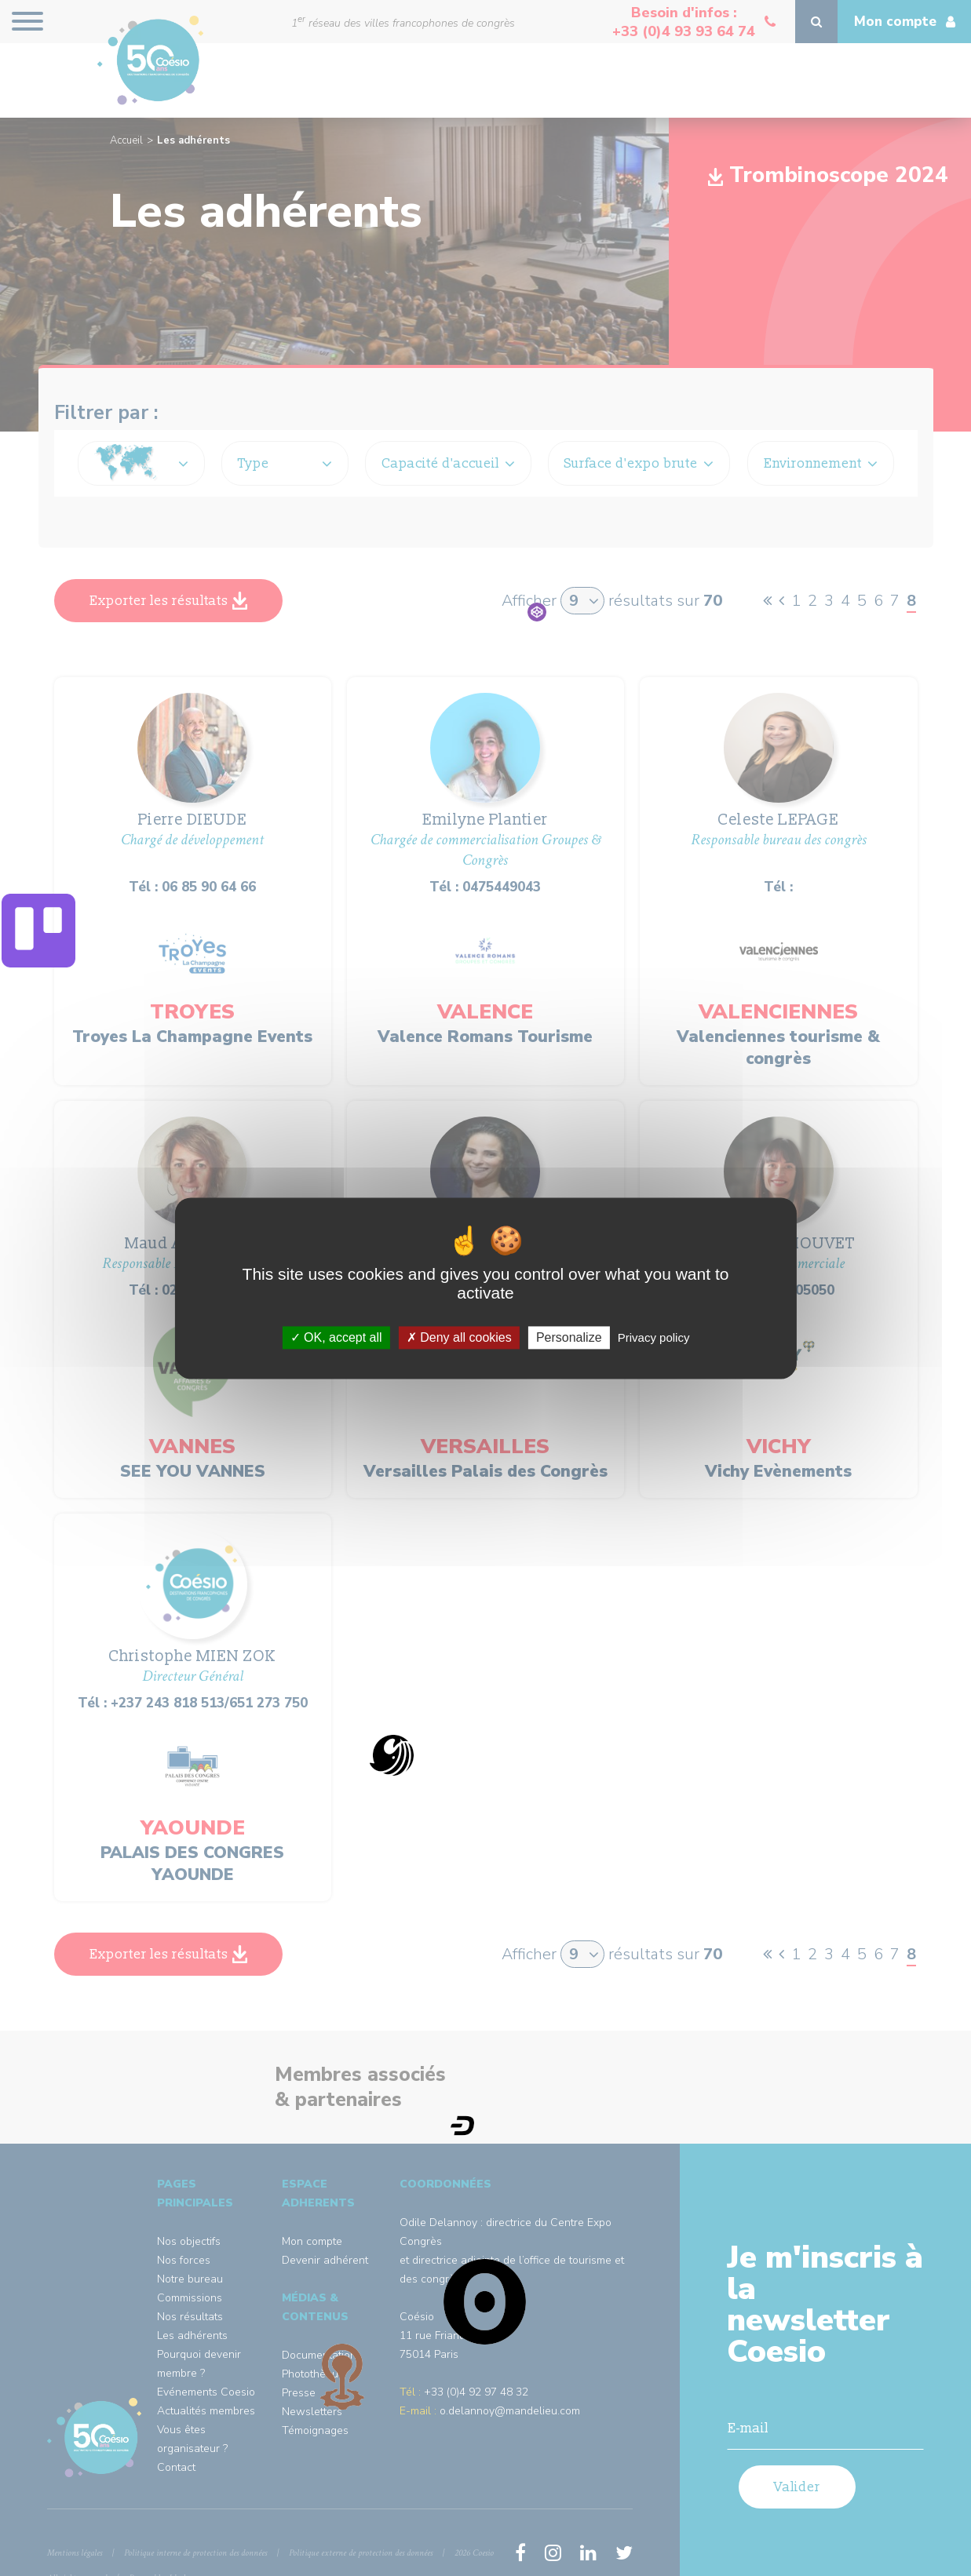 This screenshot has width=971, height=2576. What do you see at coordinates (392, 1755) in the screenshot?
I see `sonar brand logo` at bounding box center [392, 1755].